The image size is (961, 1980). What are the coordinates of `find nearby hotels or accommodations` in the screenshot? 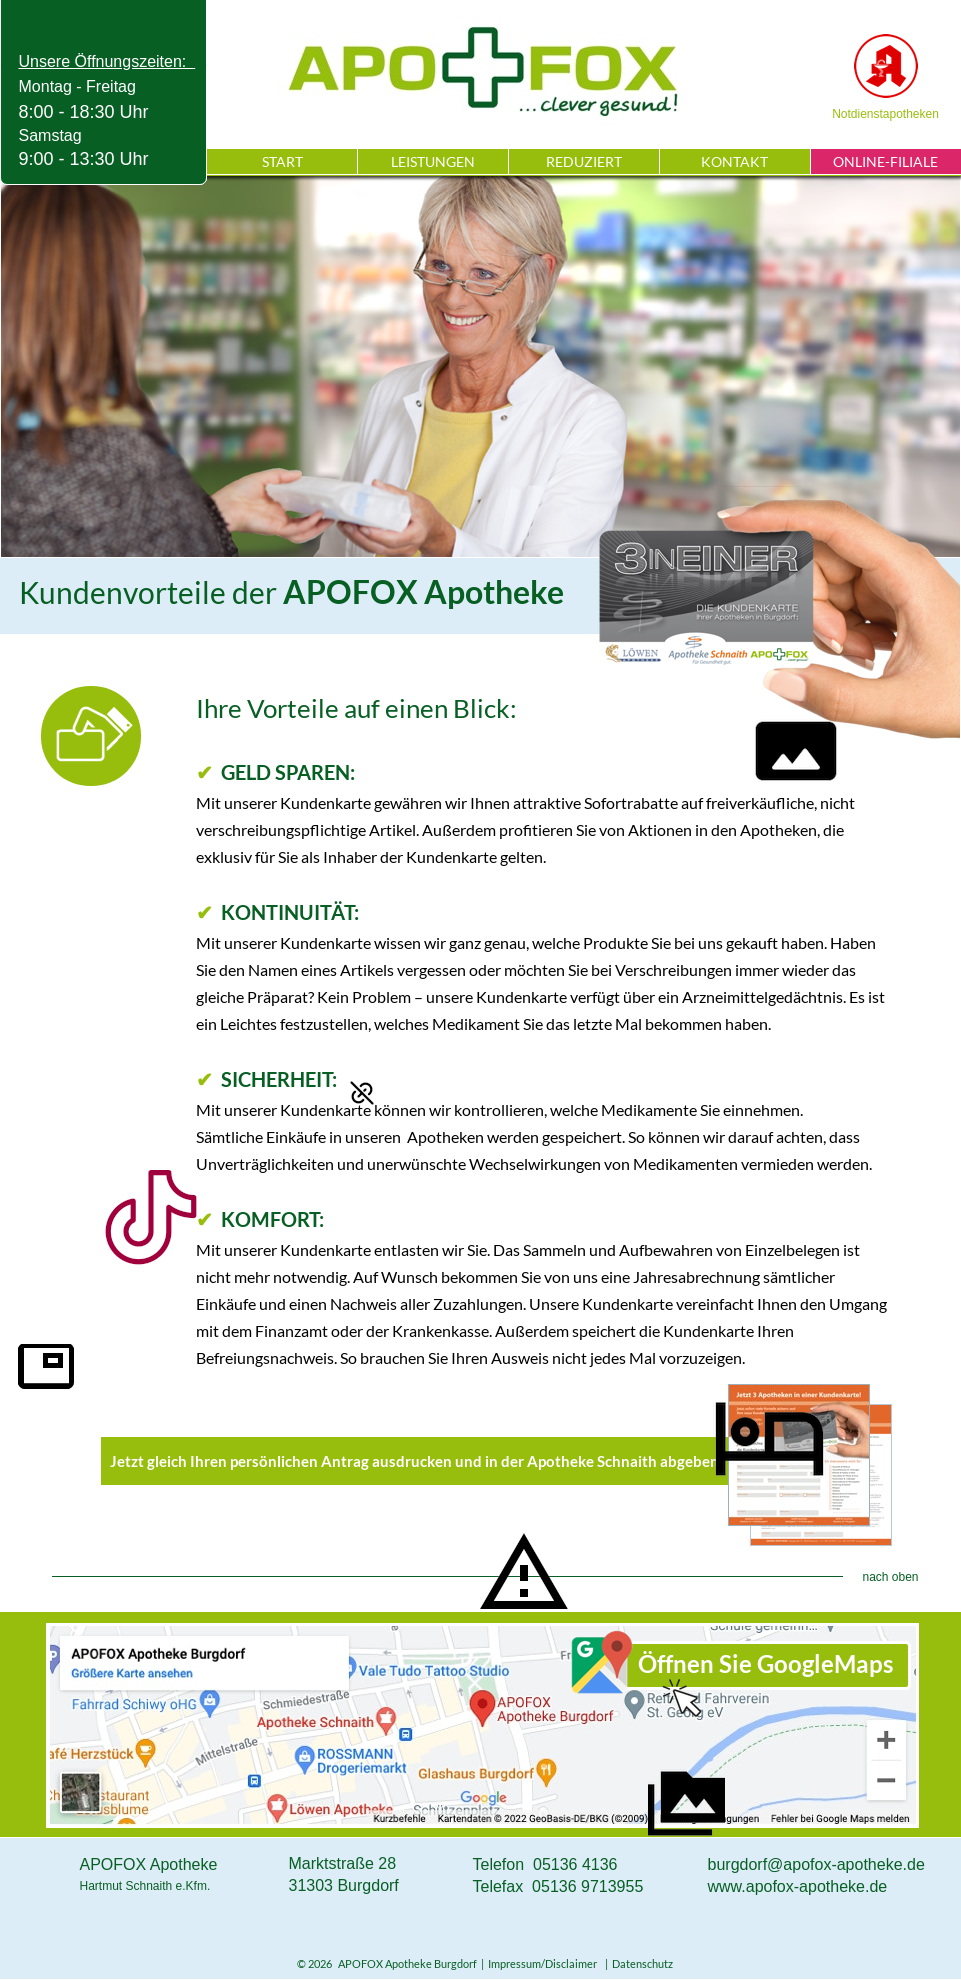 It's located at (769, 1436).